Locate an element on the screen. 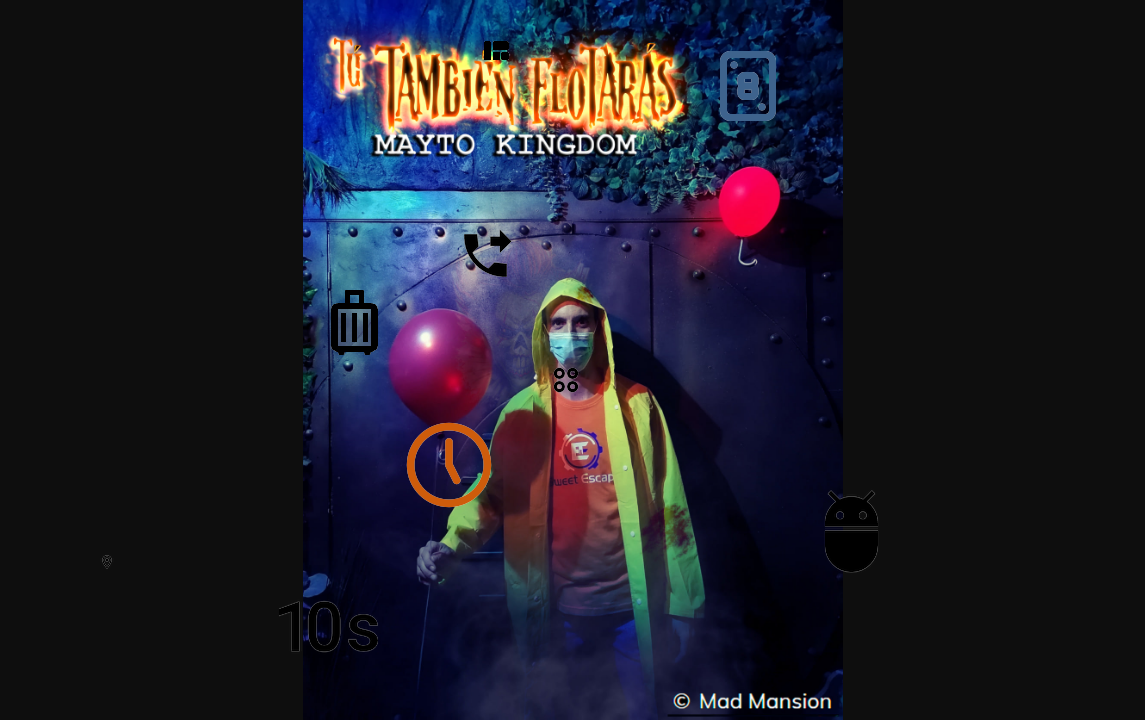 Image resolution: width=1145 pixels, height=720 pixels. manage travel or luggage details is located at coordinates (354, 322).